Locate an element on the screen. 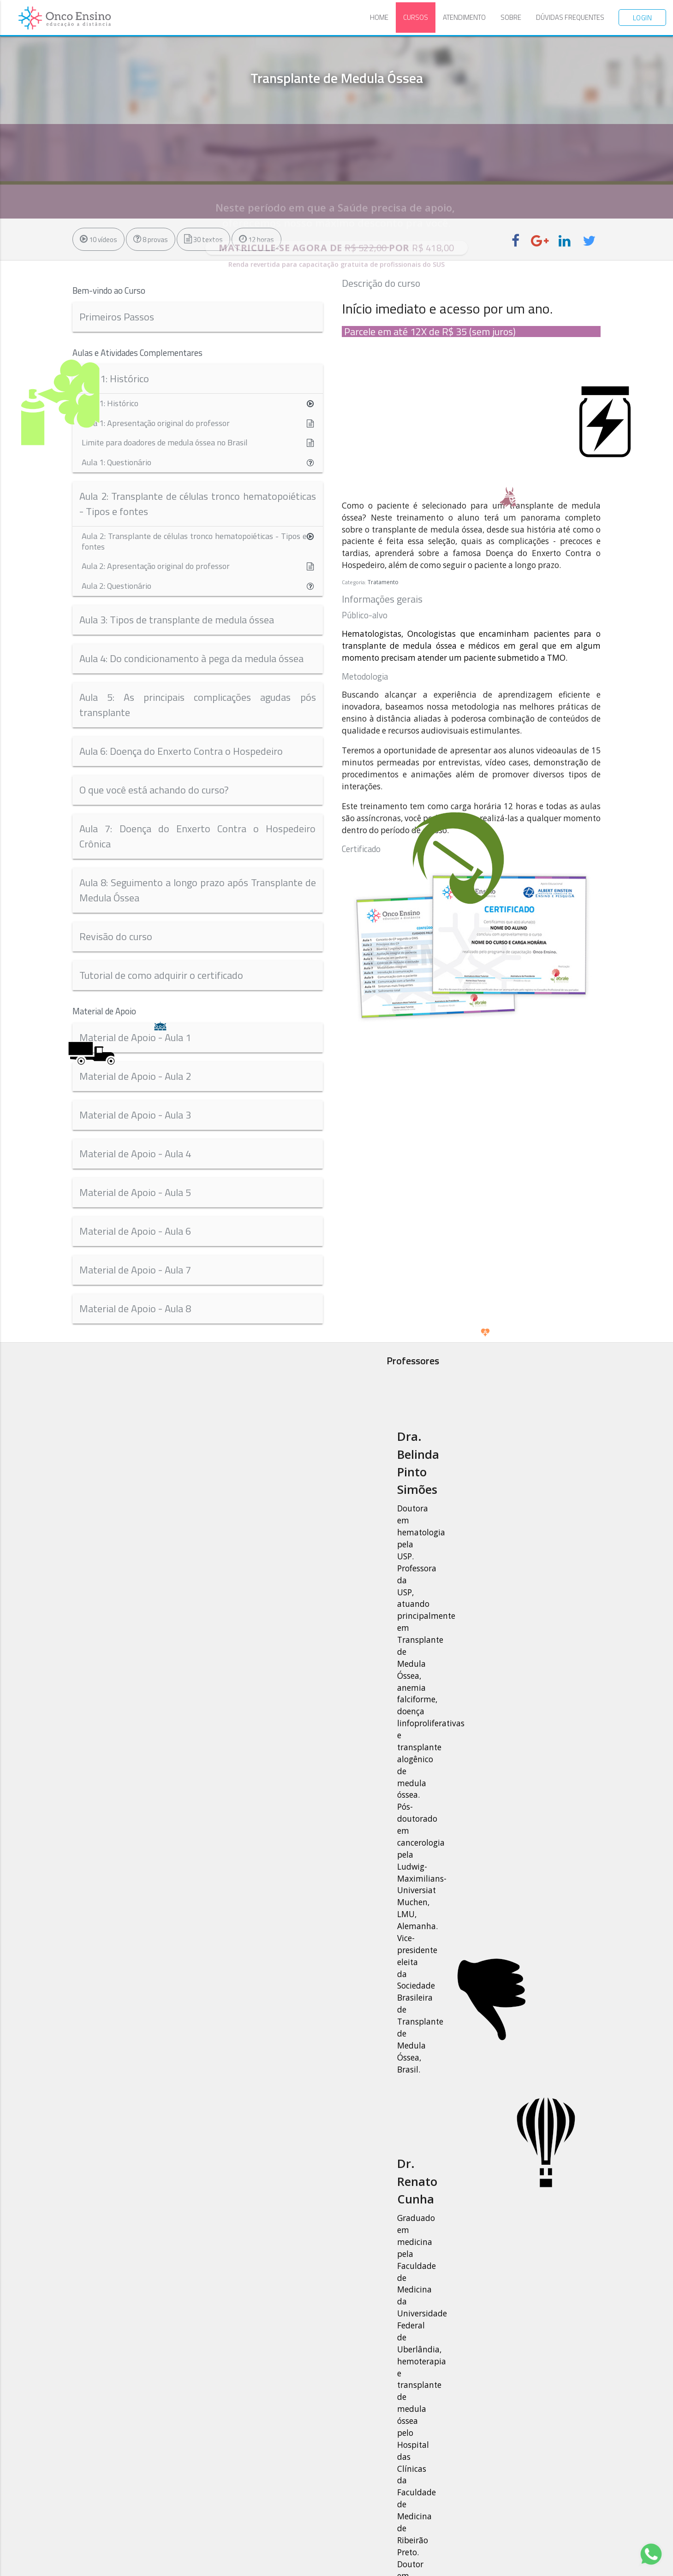  select a cheerful or happy mood is located at coordinates (485, 1332).